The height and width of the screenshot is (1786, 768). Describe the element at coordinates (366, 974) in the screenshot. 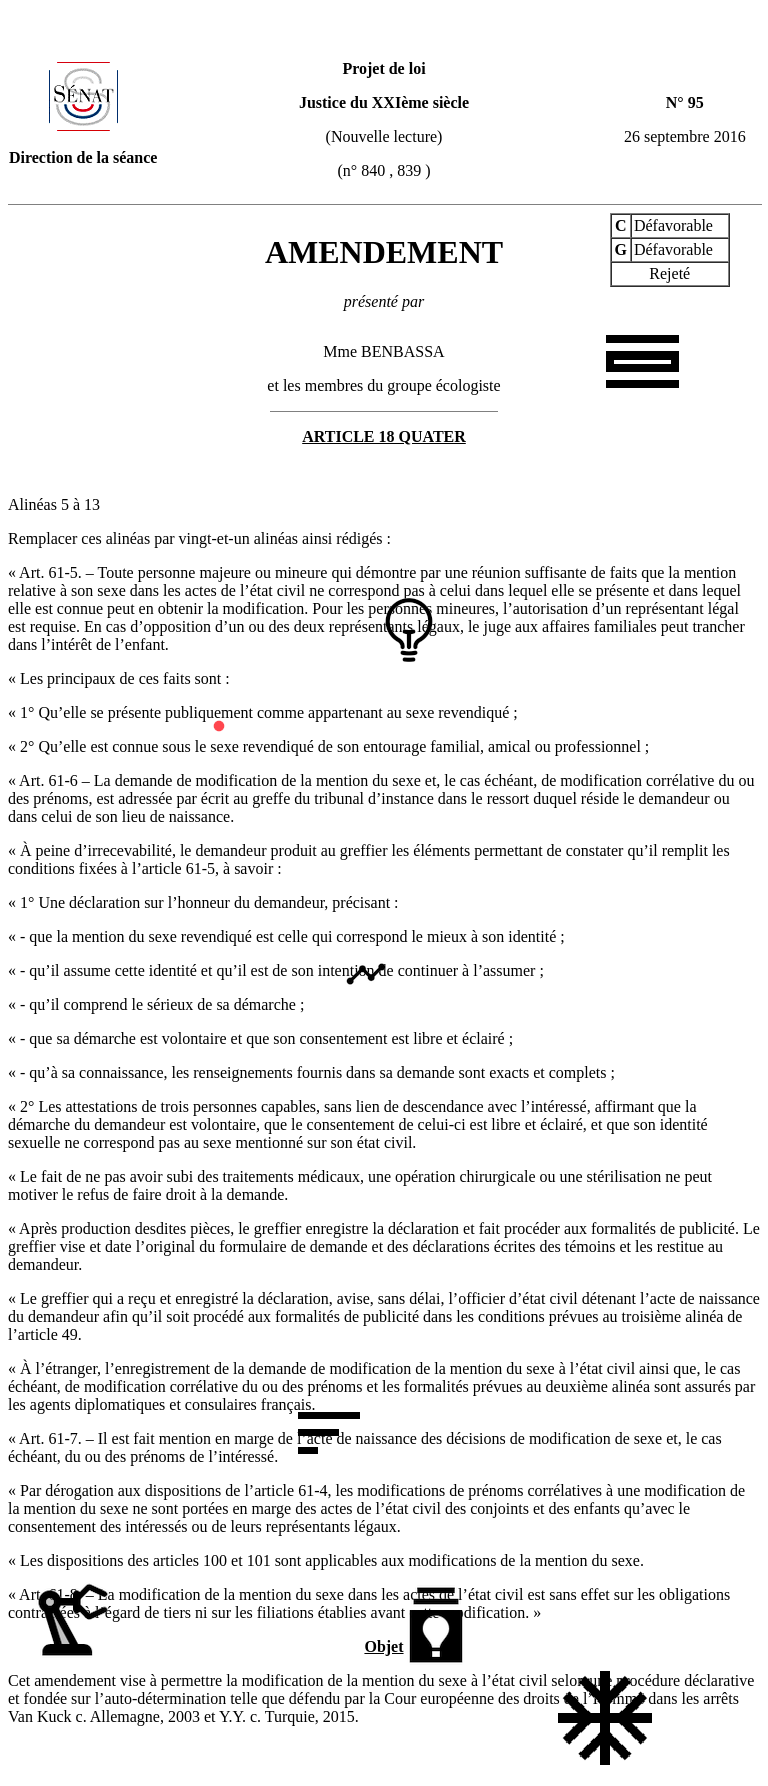

I see `view activity timeline or history` at that location.